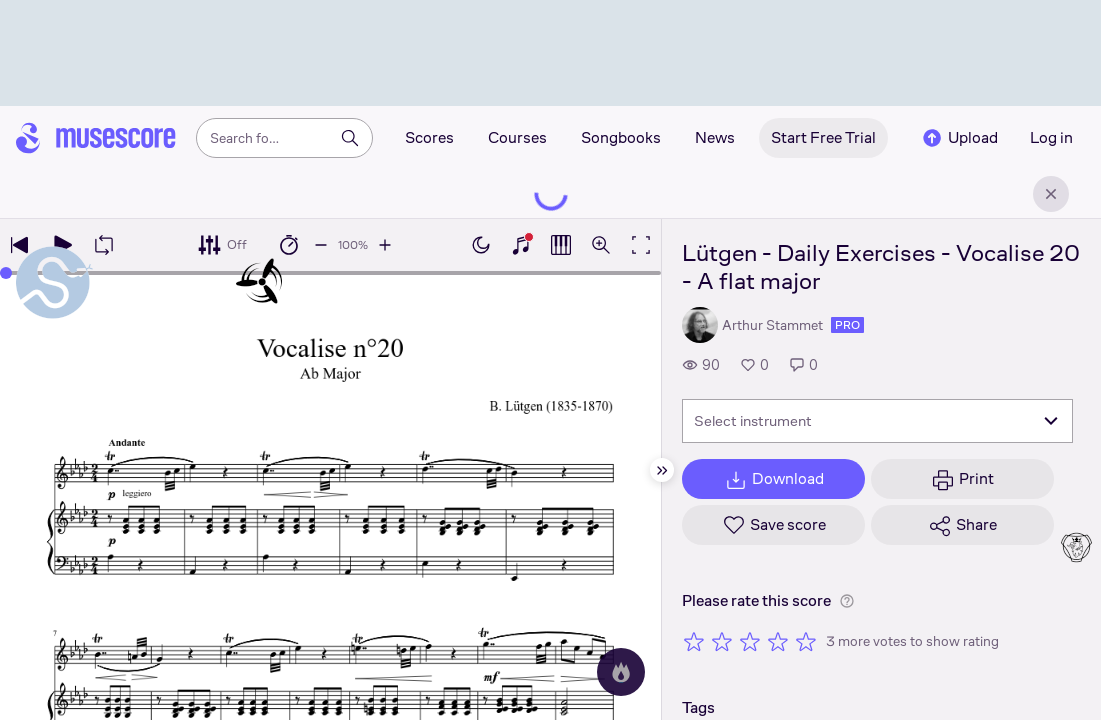 Image resolution: width=1101 pixels, height=720 pixels. Describe the element at coordinates (54, 282) in the screenshot. I see `scipy python library logo` at that location.